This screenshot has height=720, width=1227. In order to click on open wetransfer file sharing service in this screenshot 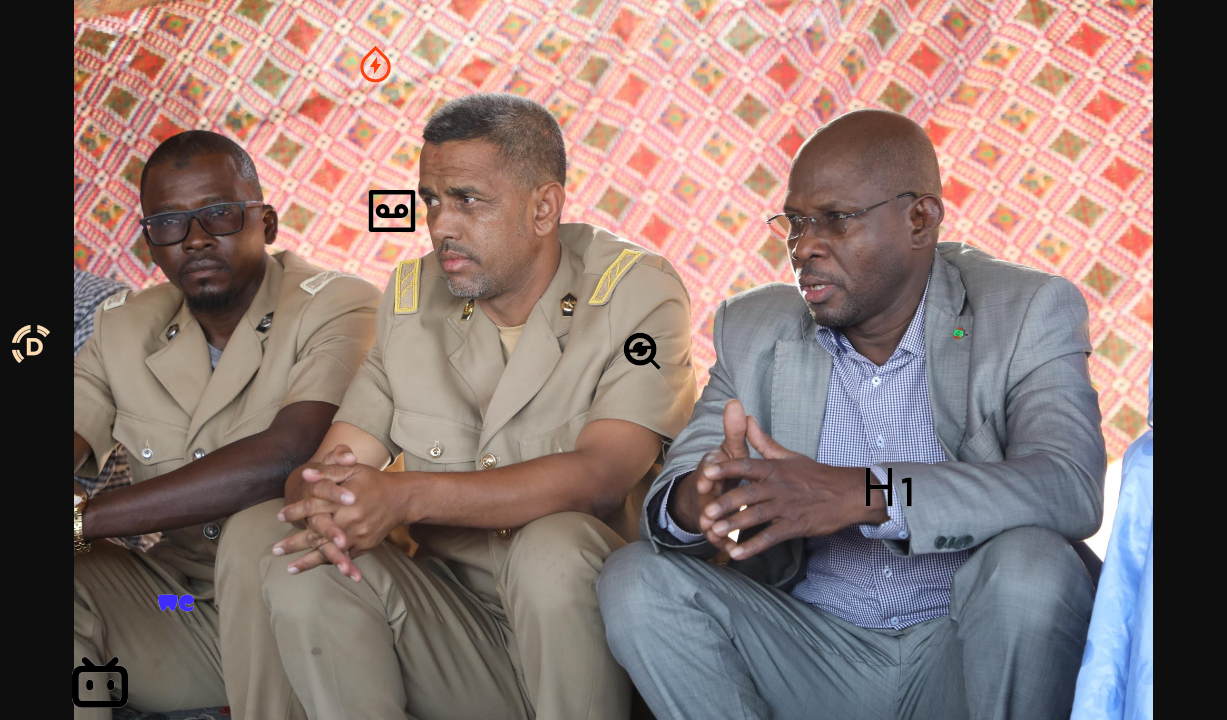, I will do `click(176, 603)`.